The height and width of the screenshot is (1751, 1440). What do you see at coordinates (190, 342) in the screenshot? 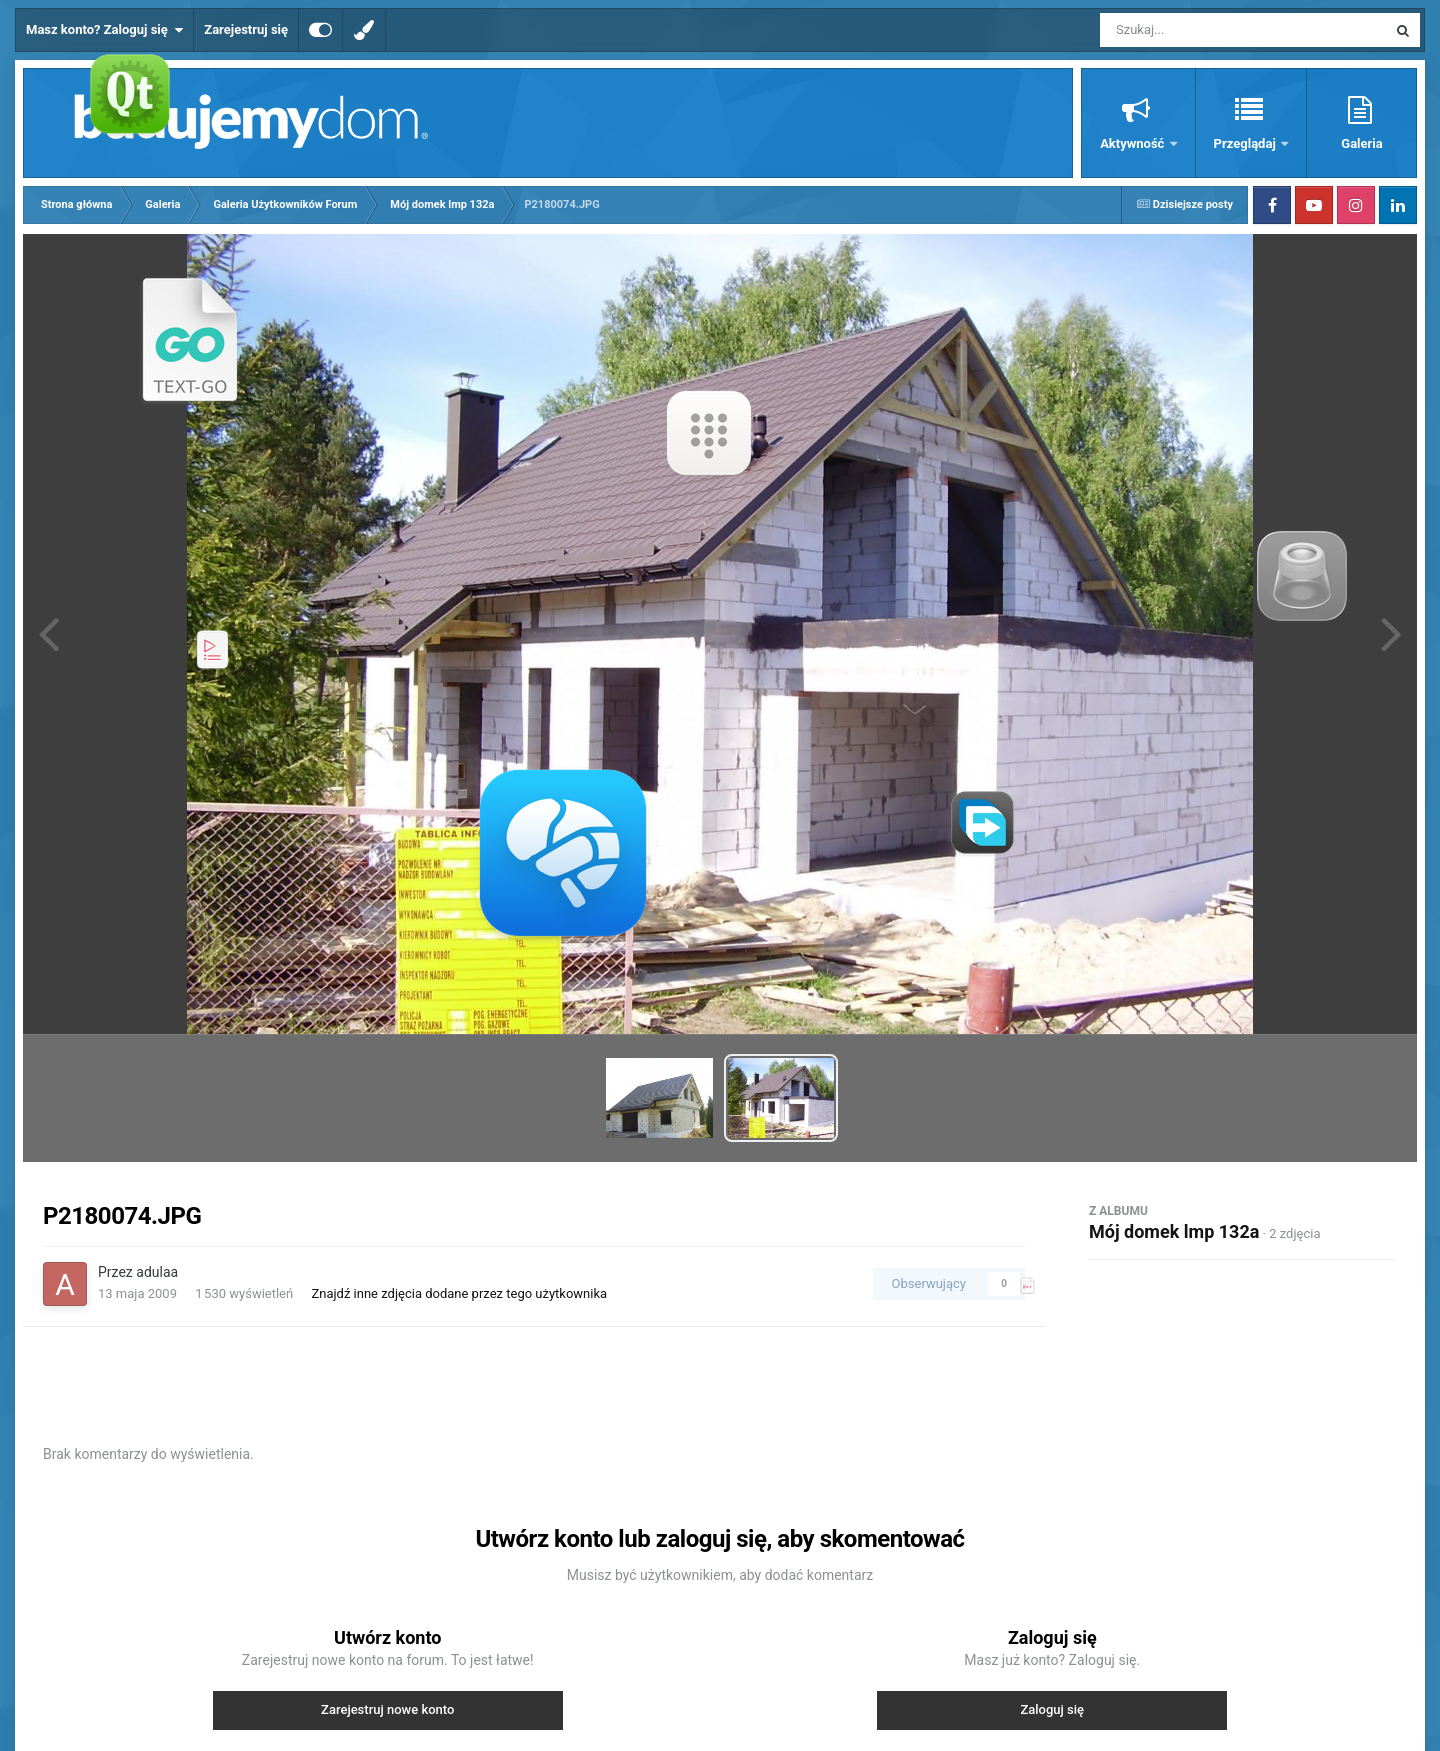
I see `a go programming language source file` at bounding box center [190, 342].